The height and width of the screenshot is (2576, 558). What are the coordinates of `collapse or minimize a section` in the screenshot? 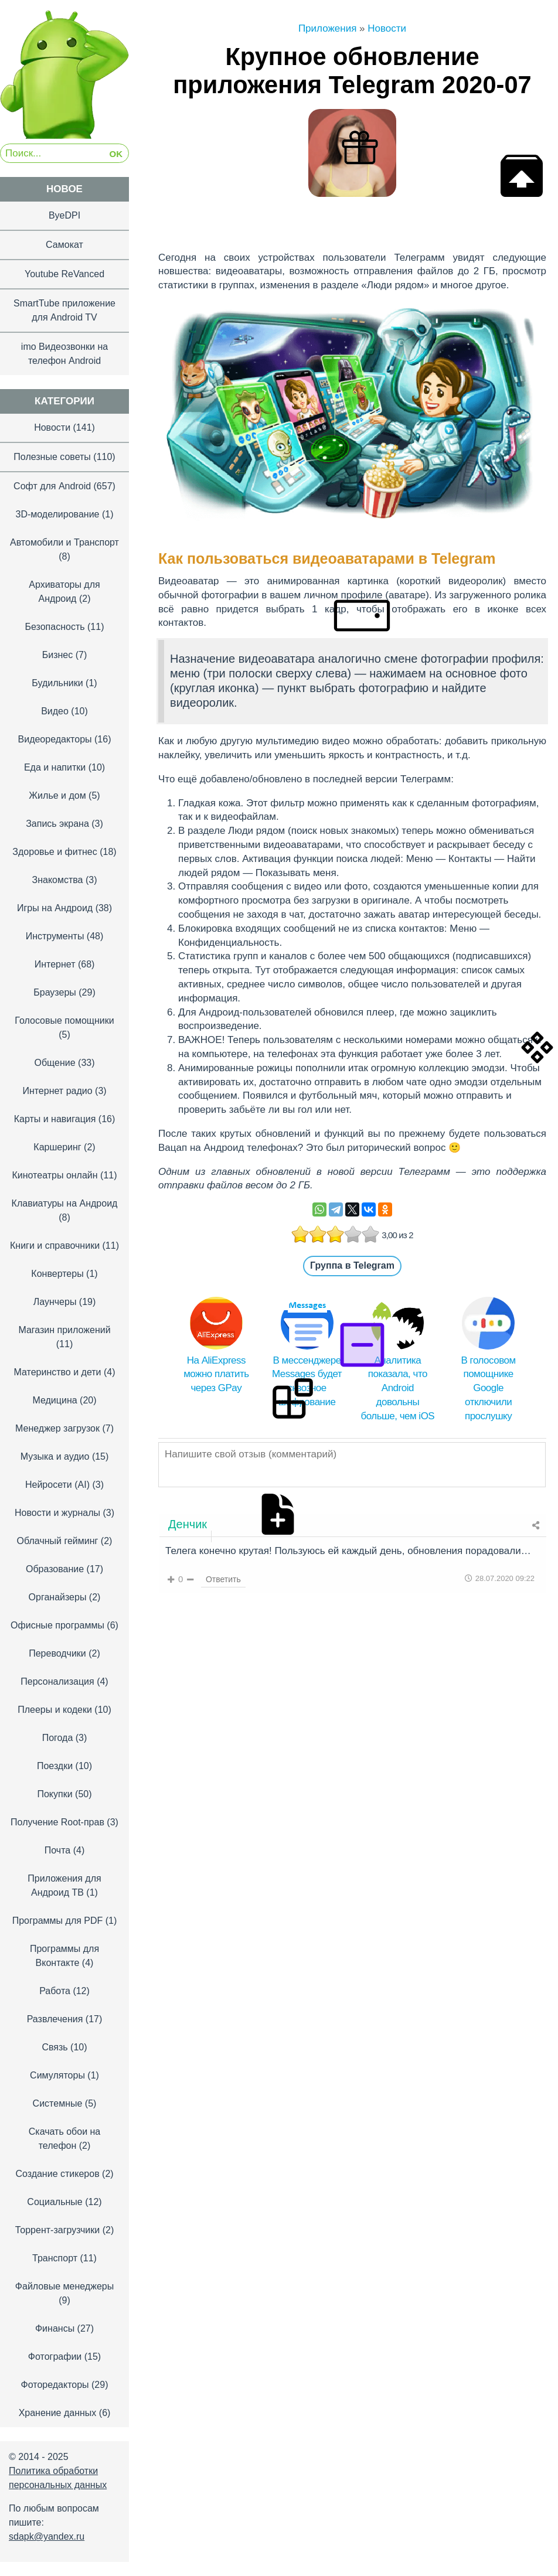 It's located at (362, 1345).